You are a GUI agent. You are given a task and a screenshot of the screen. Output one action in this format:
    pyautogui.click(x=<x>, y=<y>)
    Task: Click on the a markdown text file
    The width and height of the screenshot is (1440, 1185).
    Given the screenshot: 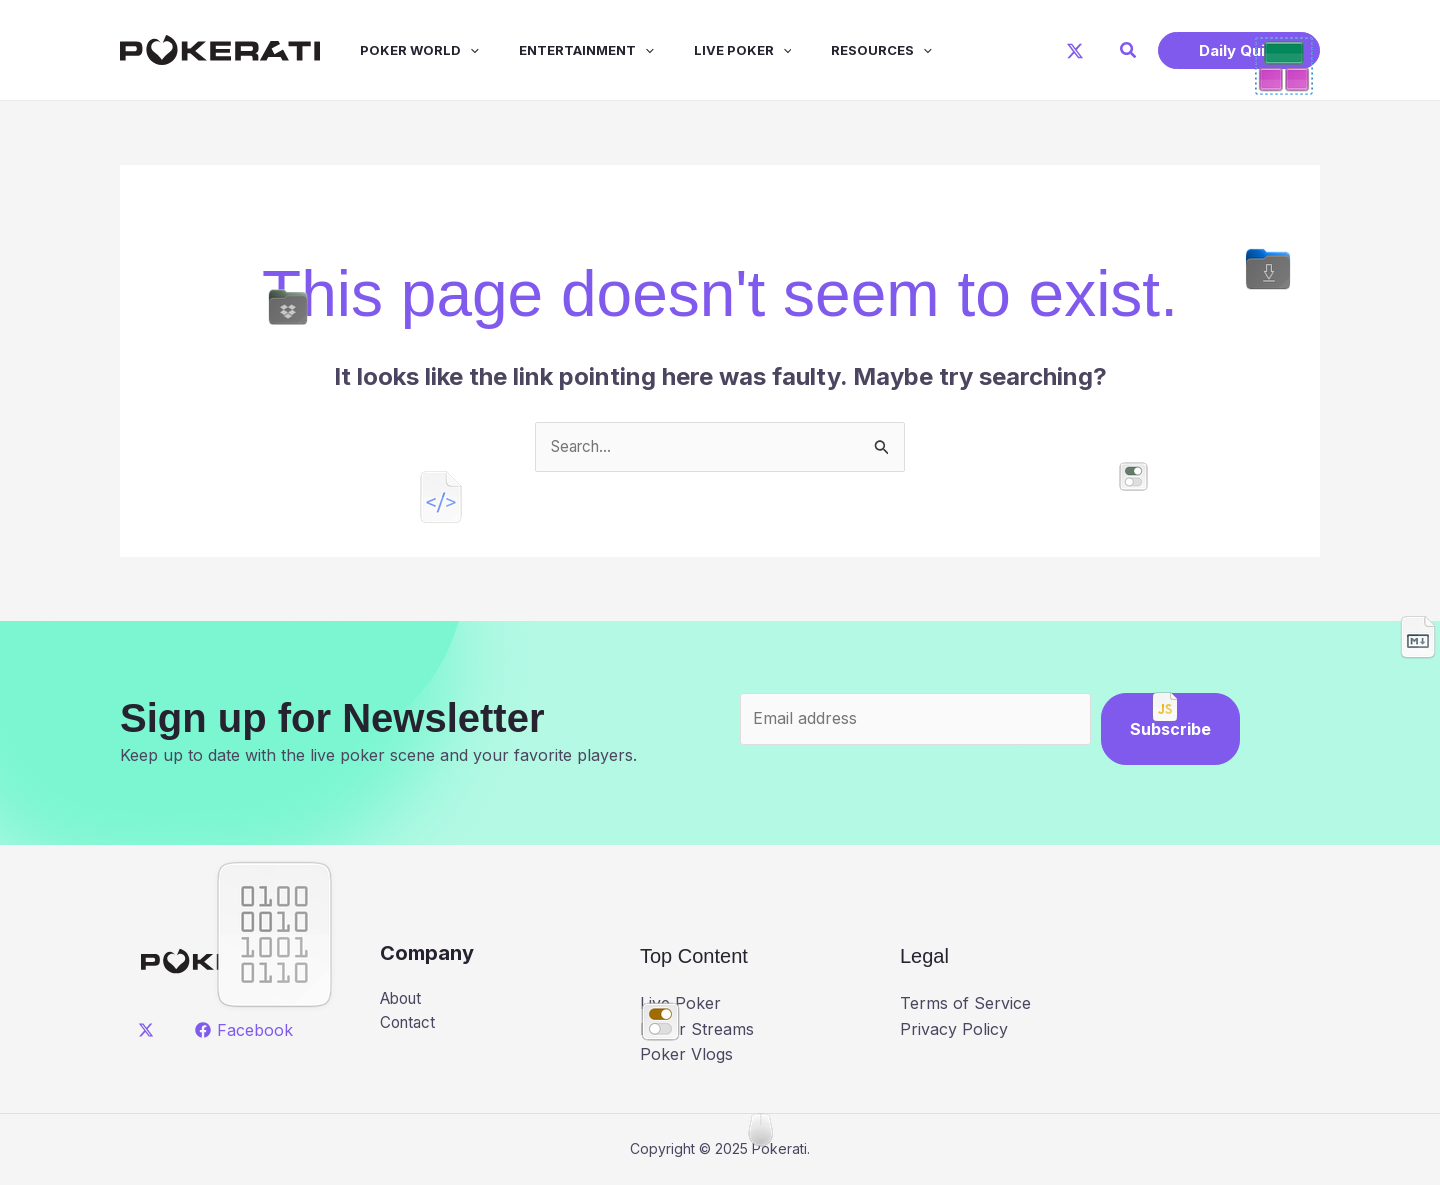 What is the action you would take?
    pyautogui.click(x=1418, y=637)
    